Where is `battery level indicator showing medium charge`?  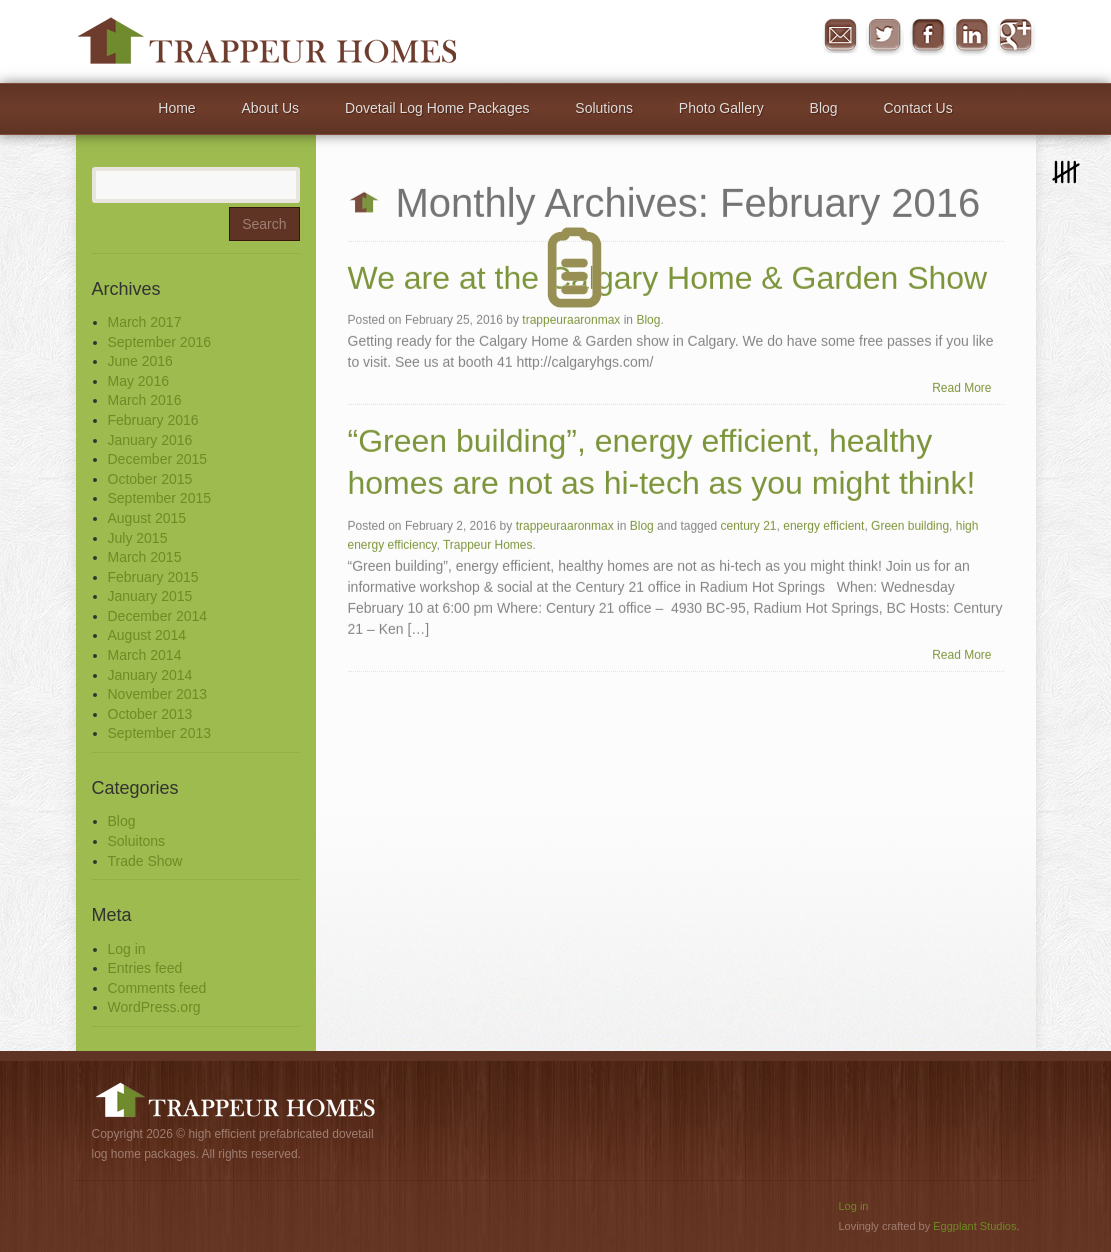 battery level indicator showing medium charge is located at coordinates (574, 267).